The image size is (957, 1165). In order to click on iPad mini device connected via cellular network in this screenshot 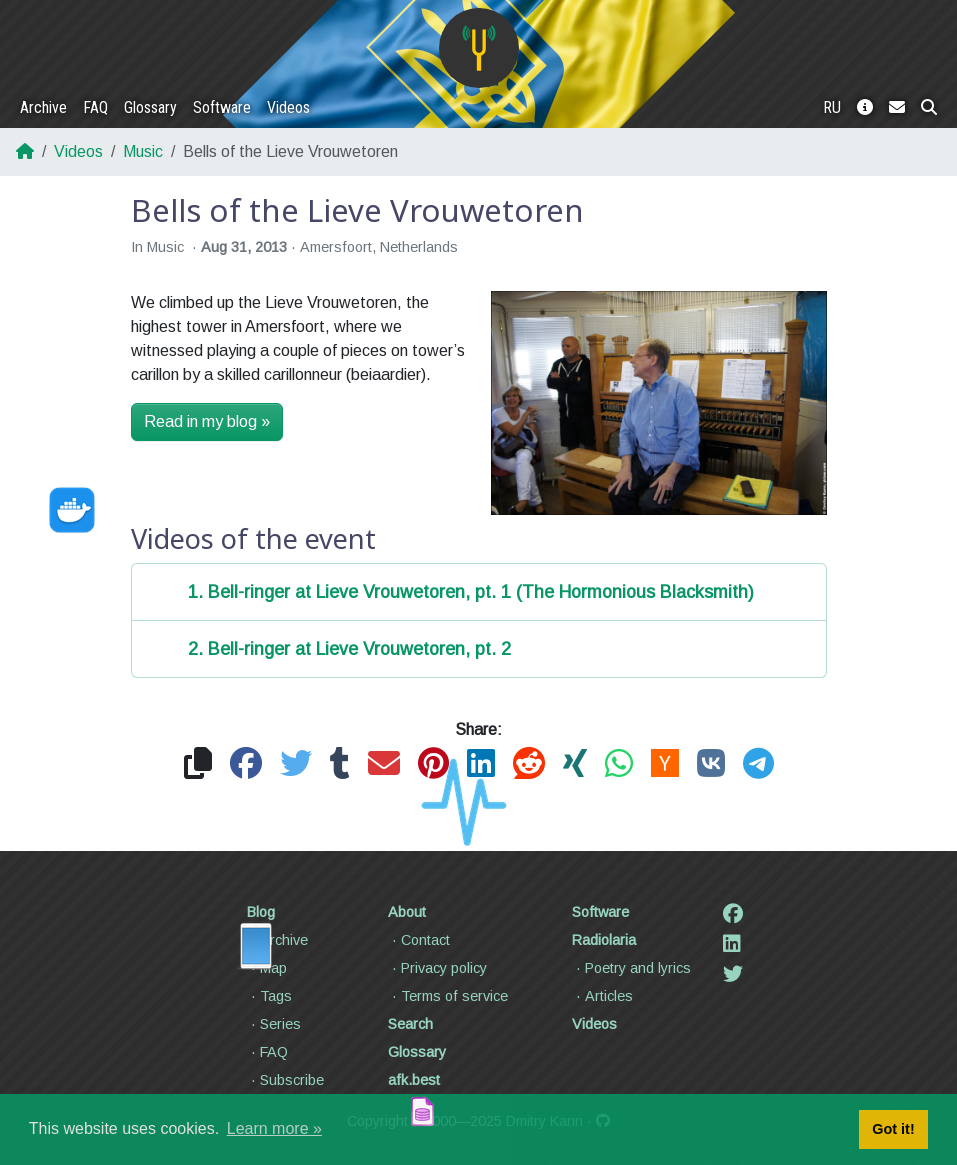, I will do `click(256, 942)`.